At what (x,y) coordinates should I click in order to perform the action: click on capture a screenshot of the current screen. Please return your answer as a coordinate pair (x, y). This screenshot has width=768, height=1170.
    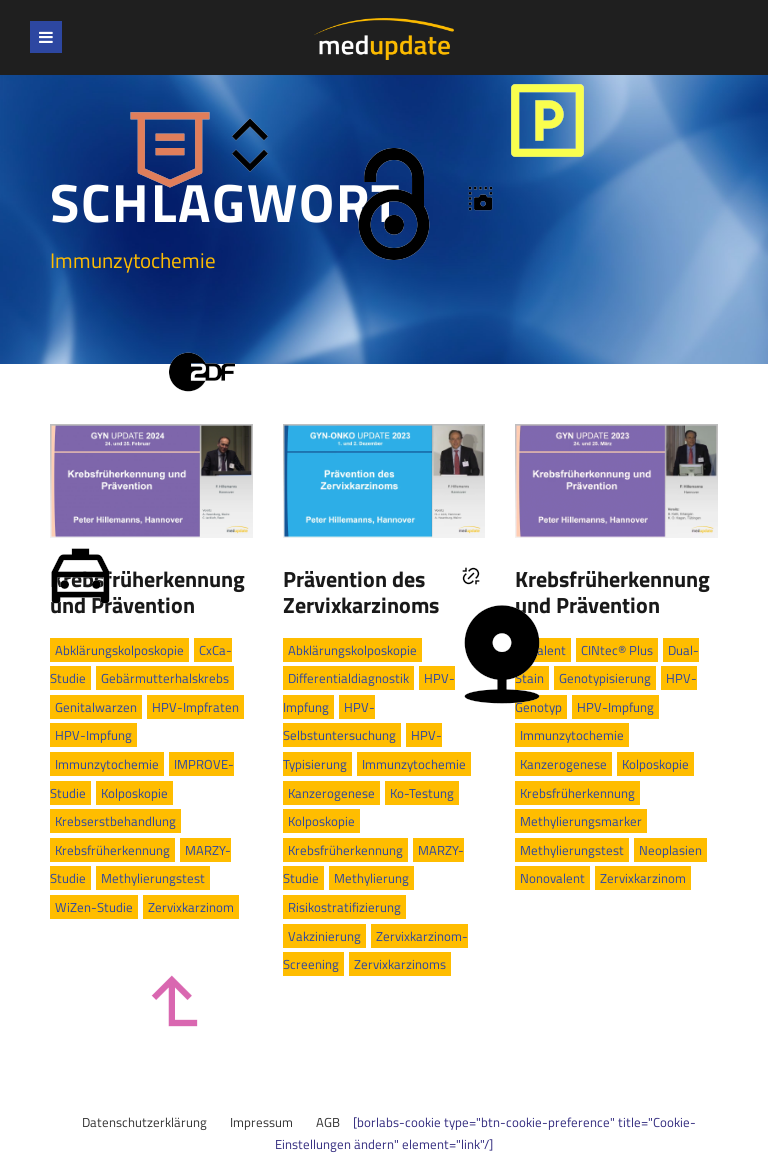
    Looking at the image, I should click on (480, 198).